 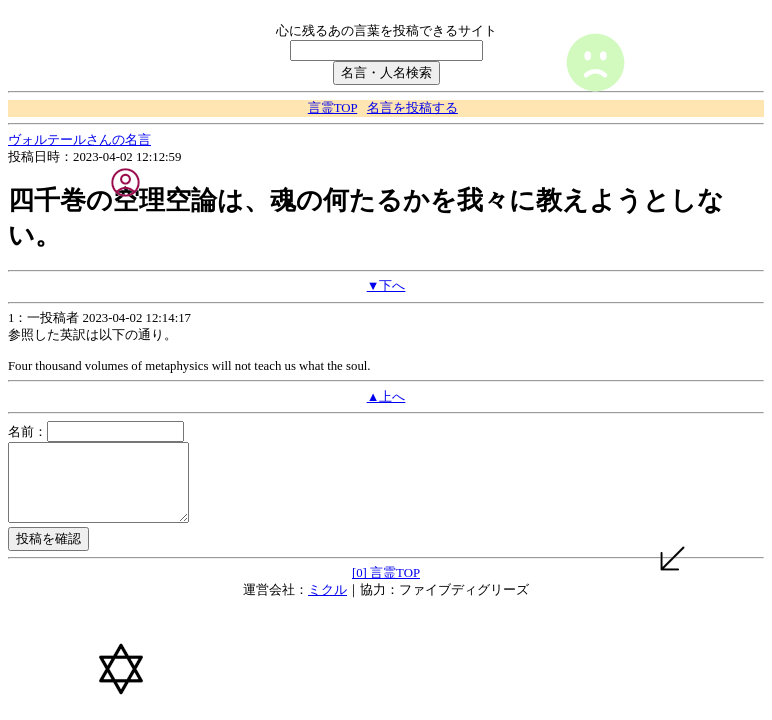 I want to click on navigate to previous or back, so click(x=672, y=558).